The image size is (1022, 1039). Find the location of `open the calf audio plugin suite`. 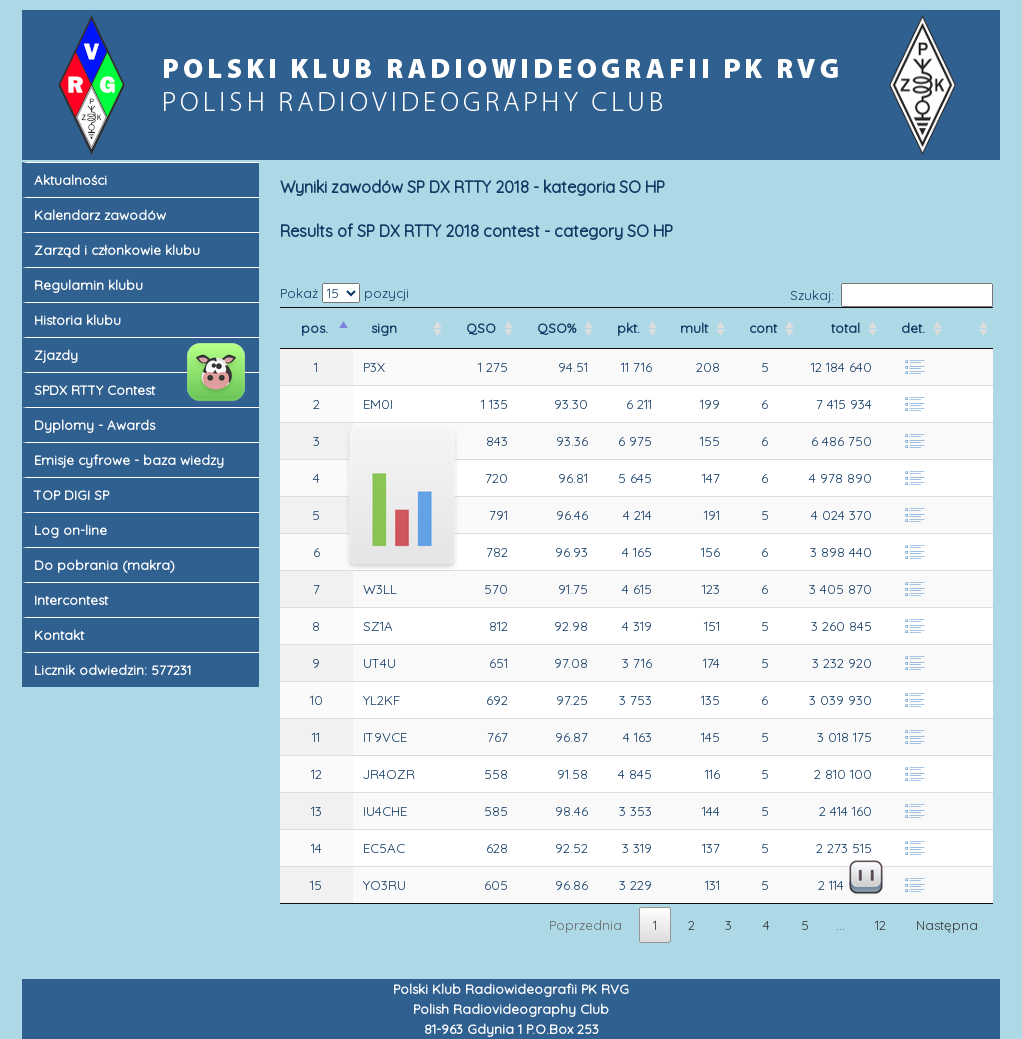

open the calf audio plugin suite is located at coordinates (216, 372).